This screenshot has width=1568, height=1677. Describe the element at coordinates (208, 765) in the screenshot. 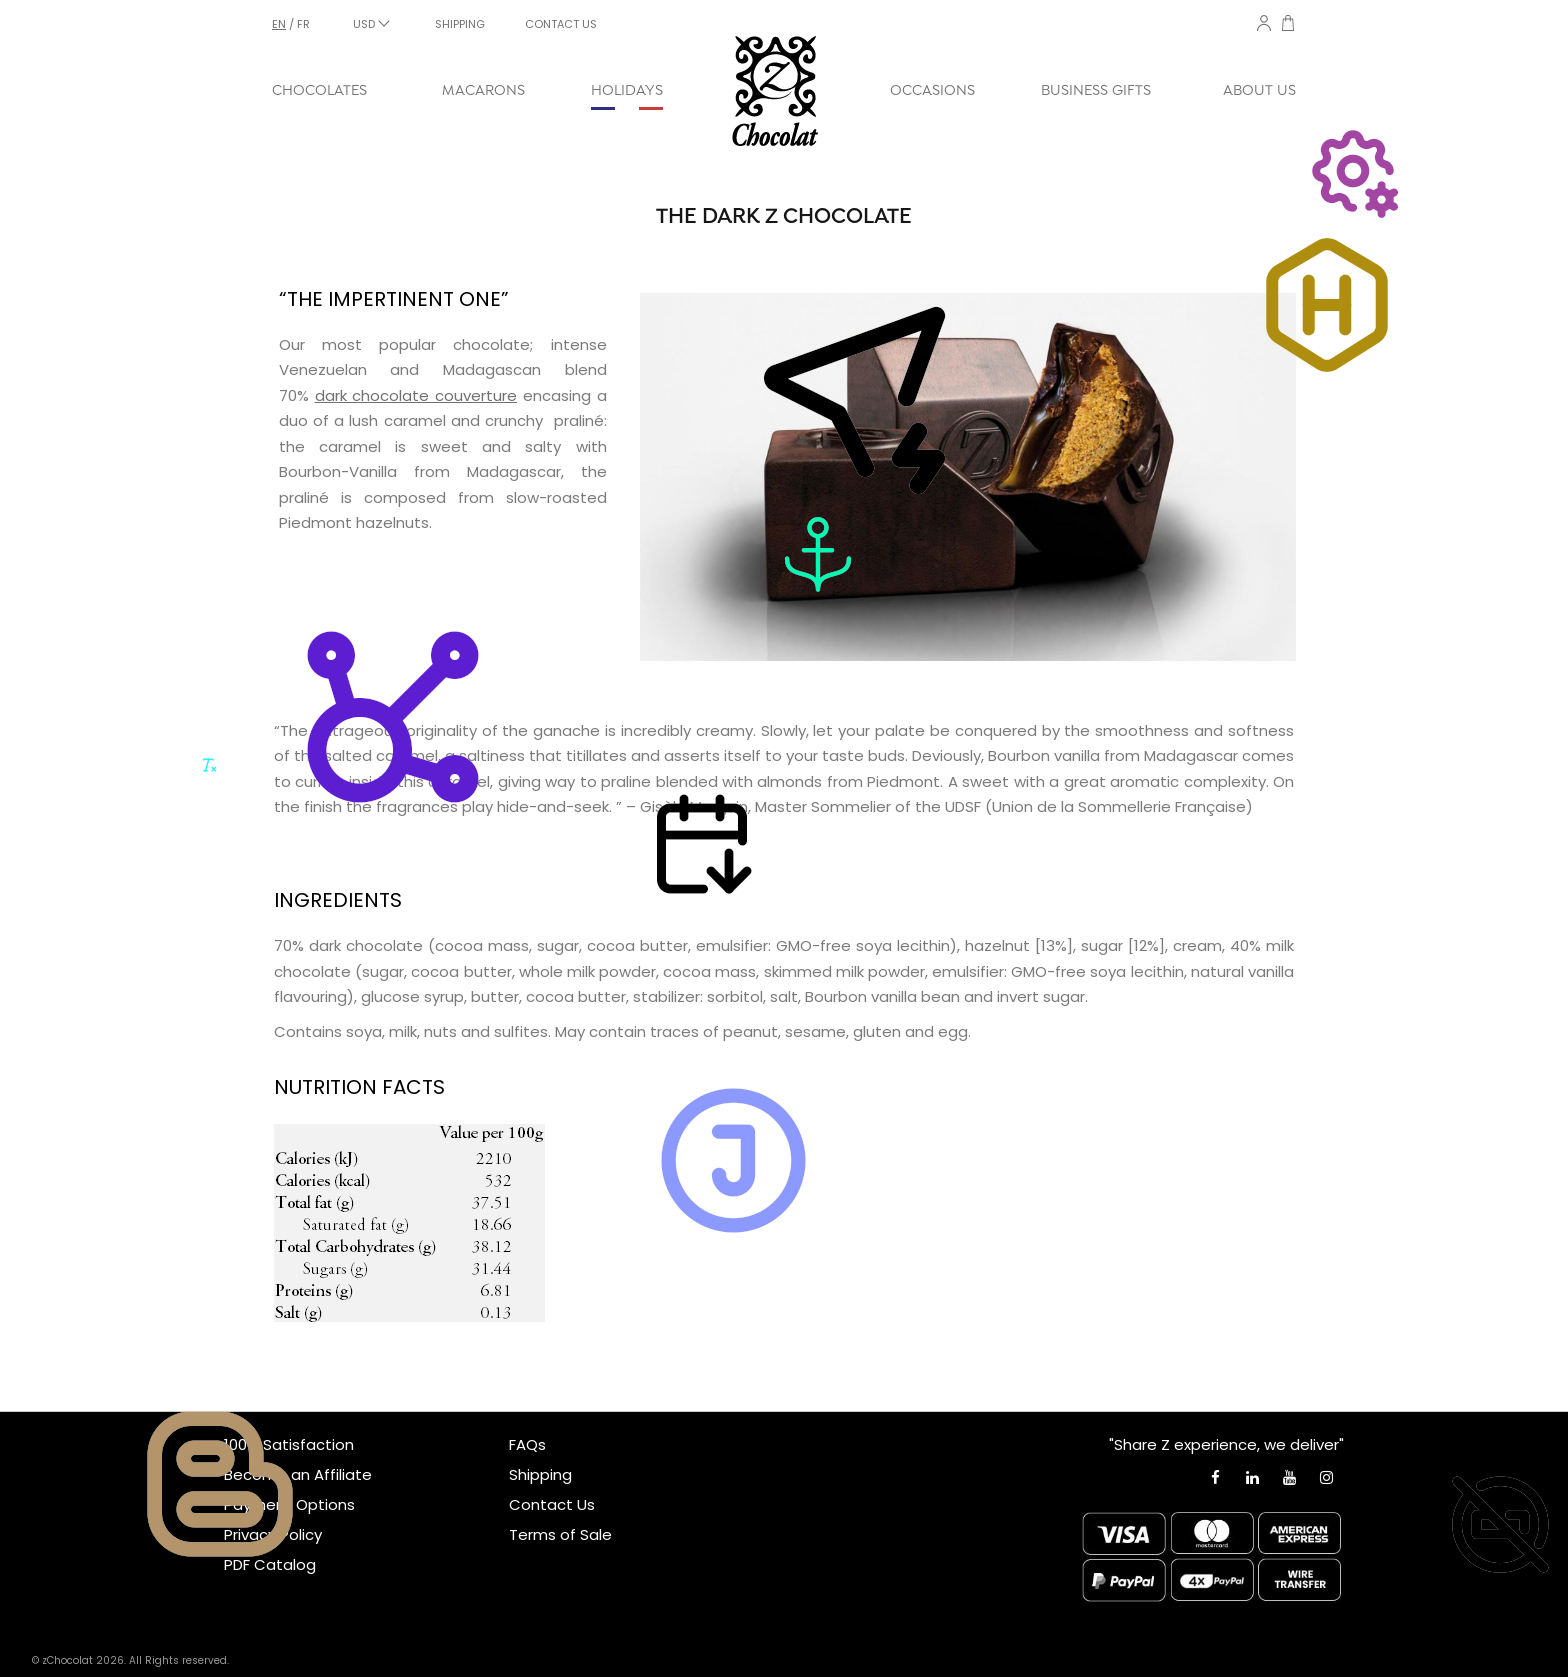

I see `clear text formatting` at that location.